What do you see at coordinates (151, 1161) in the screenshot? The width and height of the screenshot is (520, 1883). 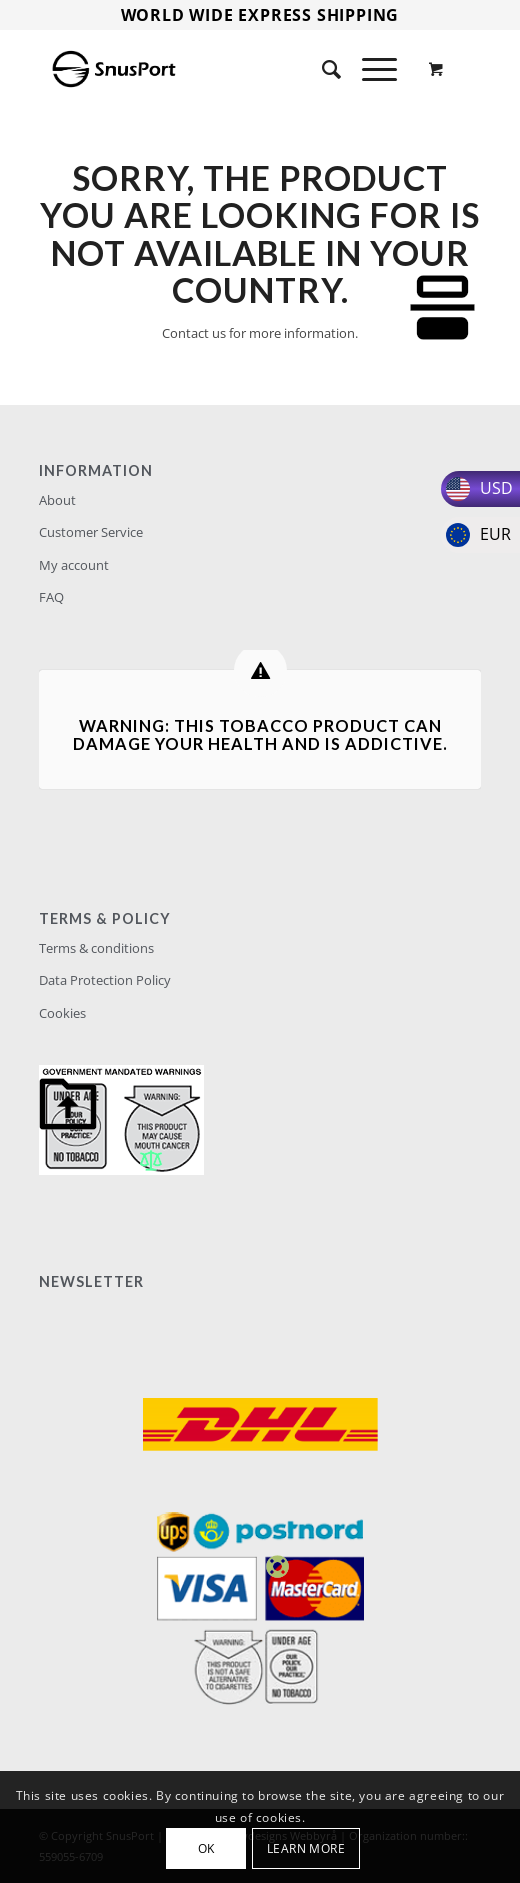 I see `access legal or terms of service information` at bounding box center [151, 1161].